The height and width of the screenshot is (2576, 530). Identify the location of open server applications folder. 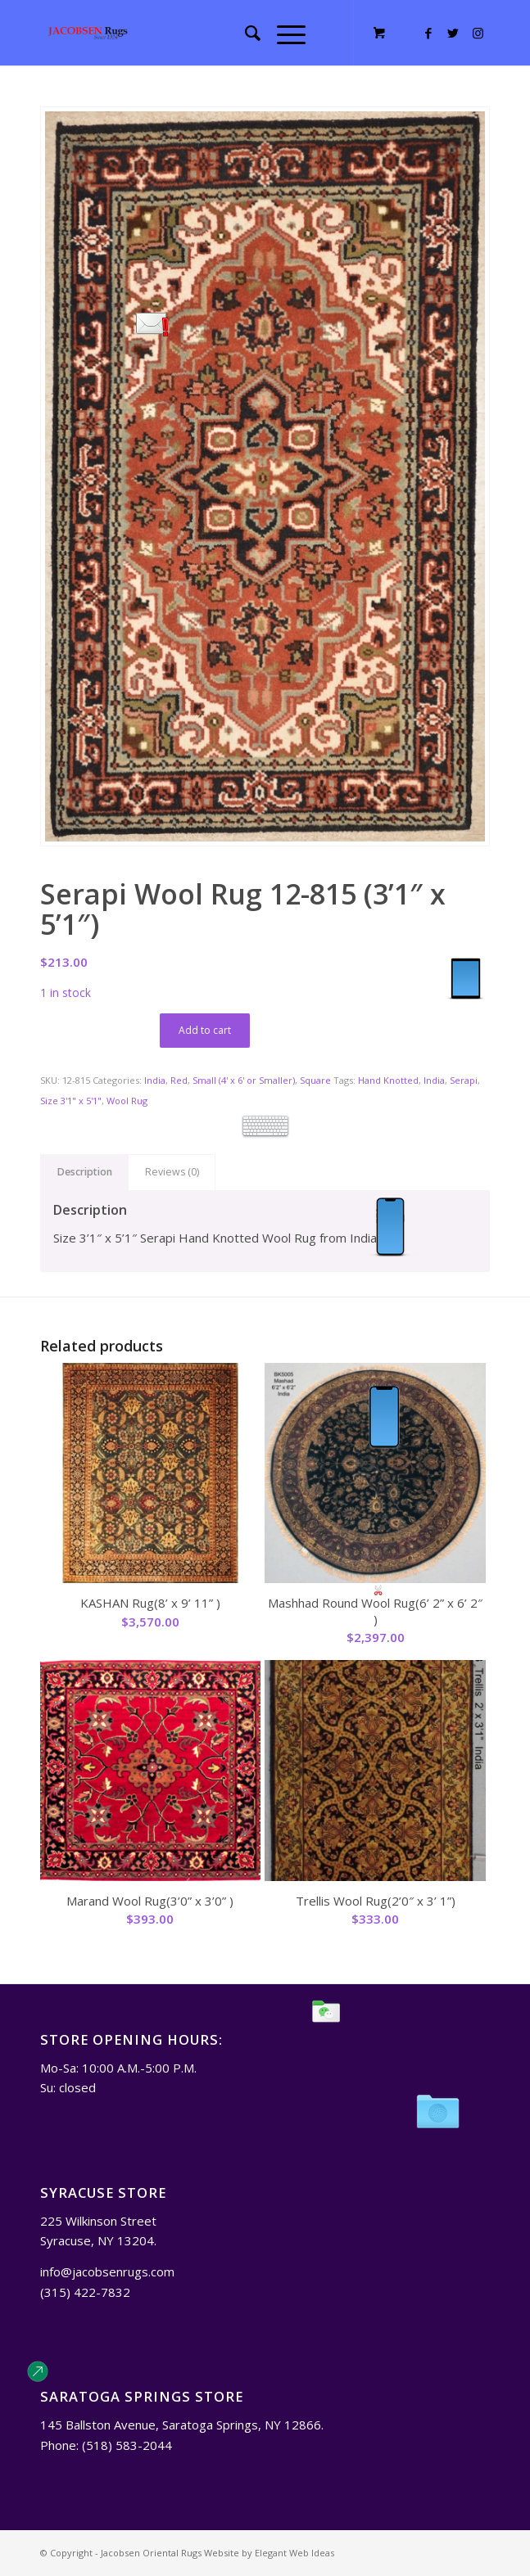
(437, 2111).